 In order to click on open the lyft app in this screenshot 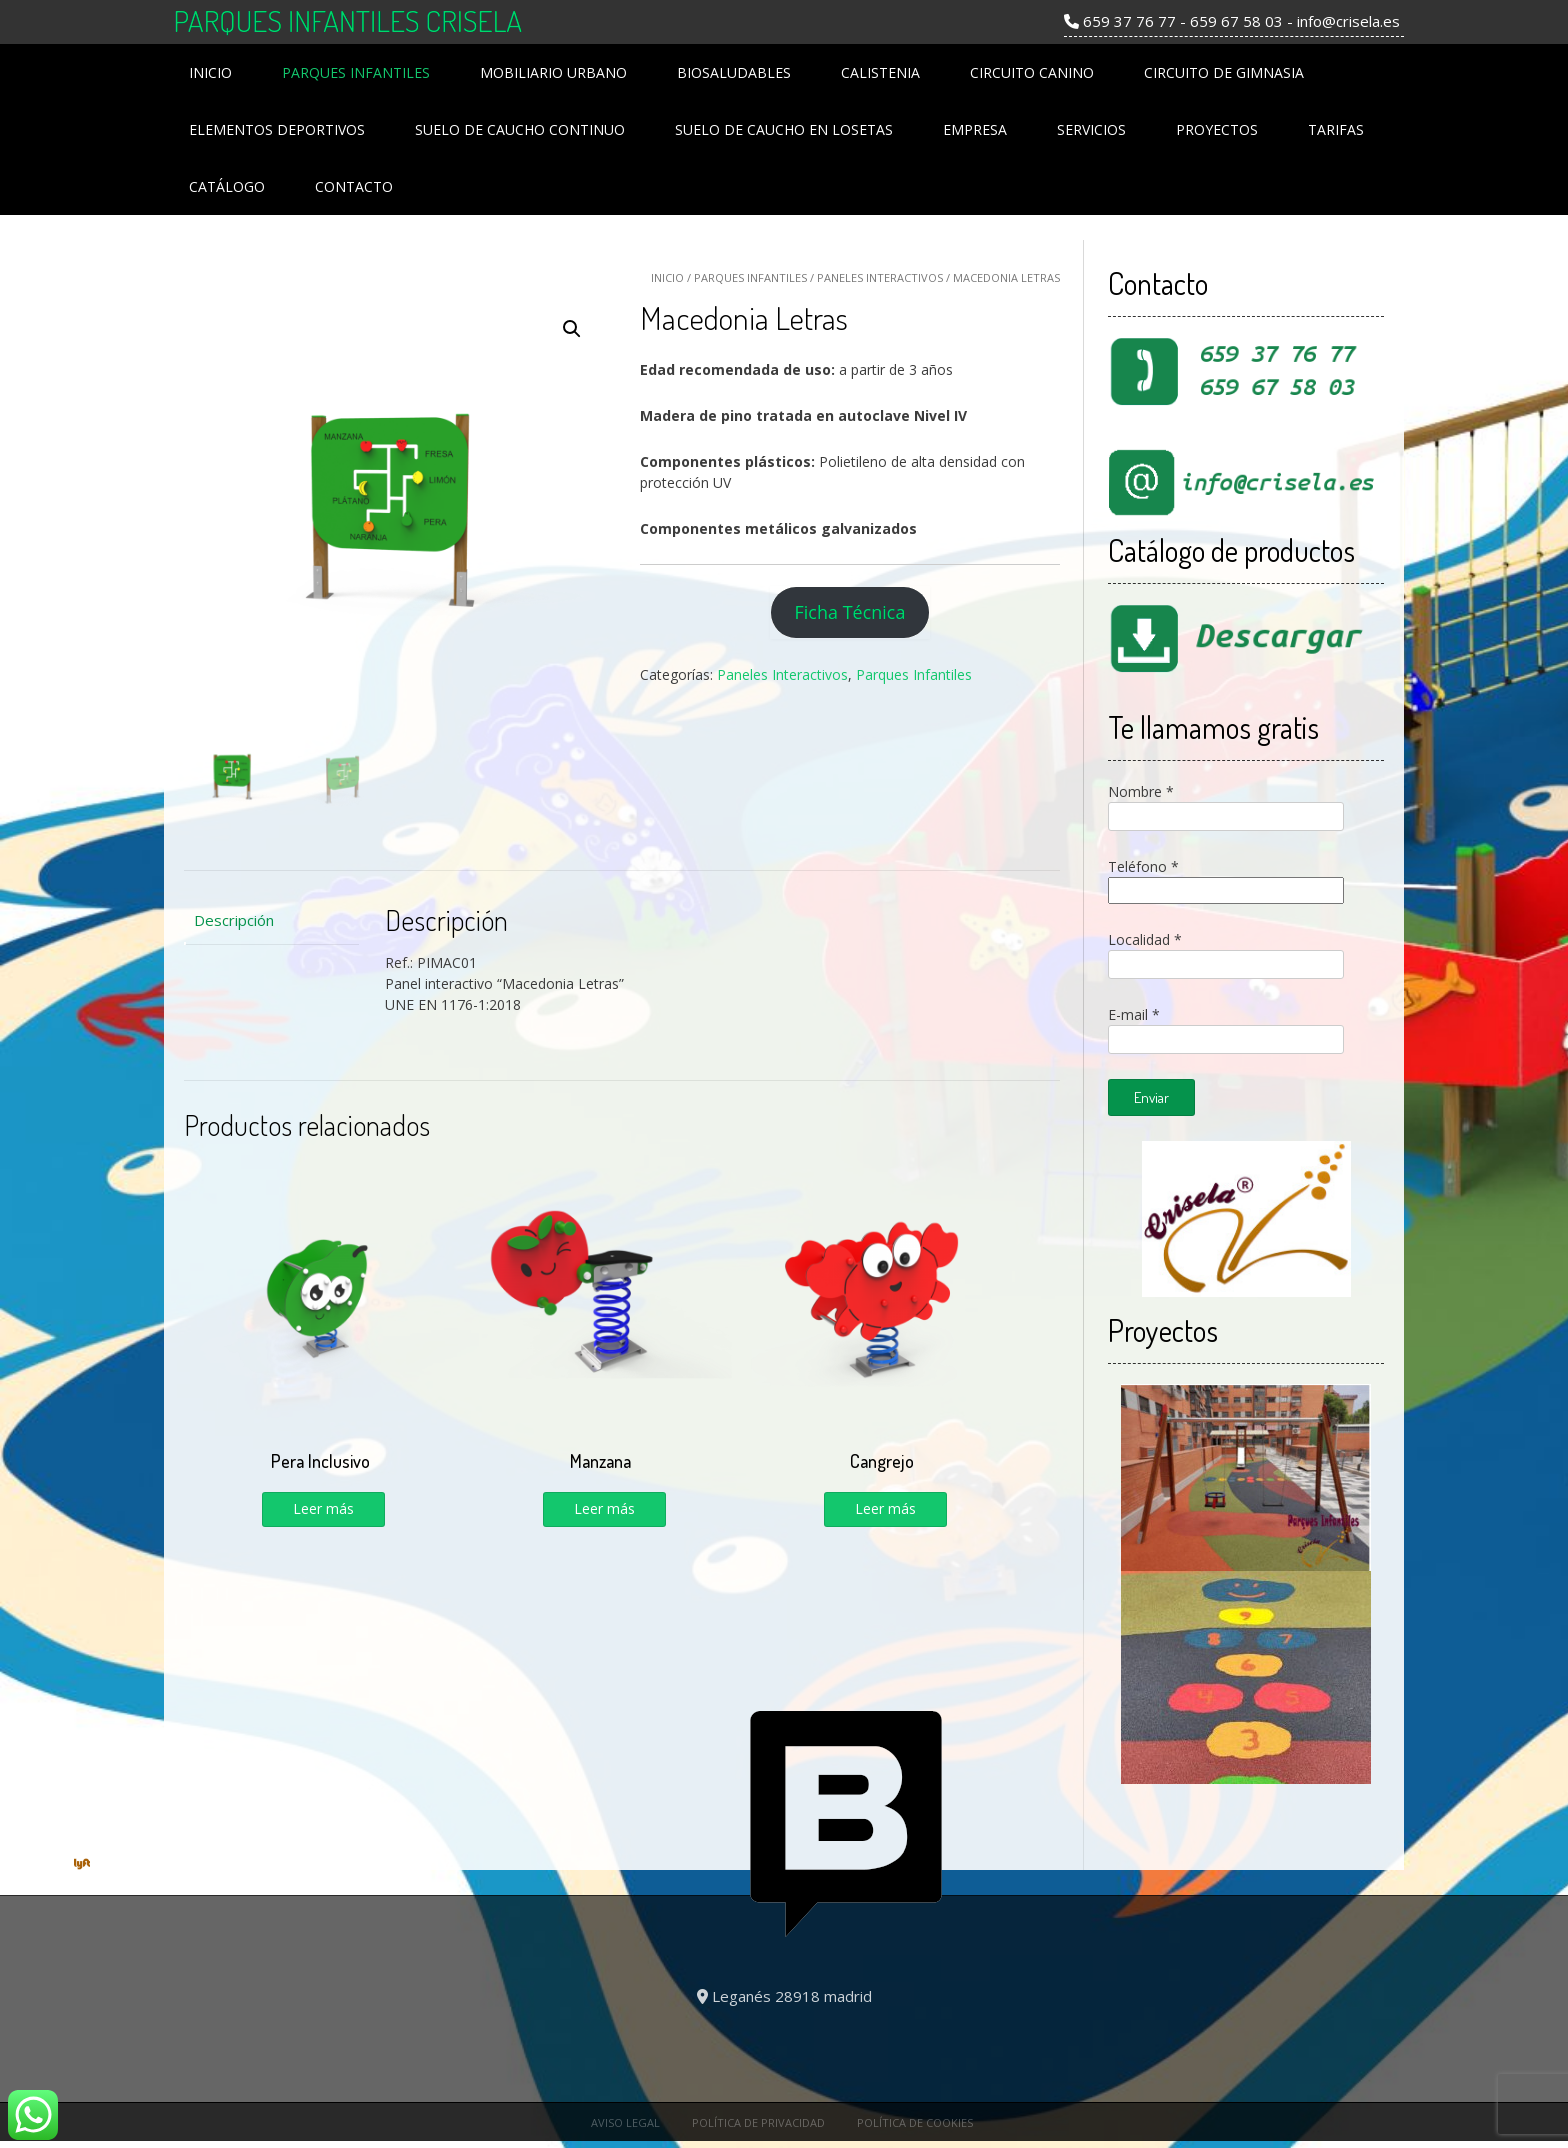, I will do `click(82, 1864)`.